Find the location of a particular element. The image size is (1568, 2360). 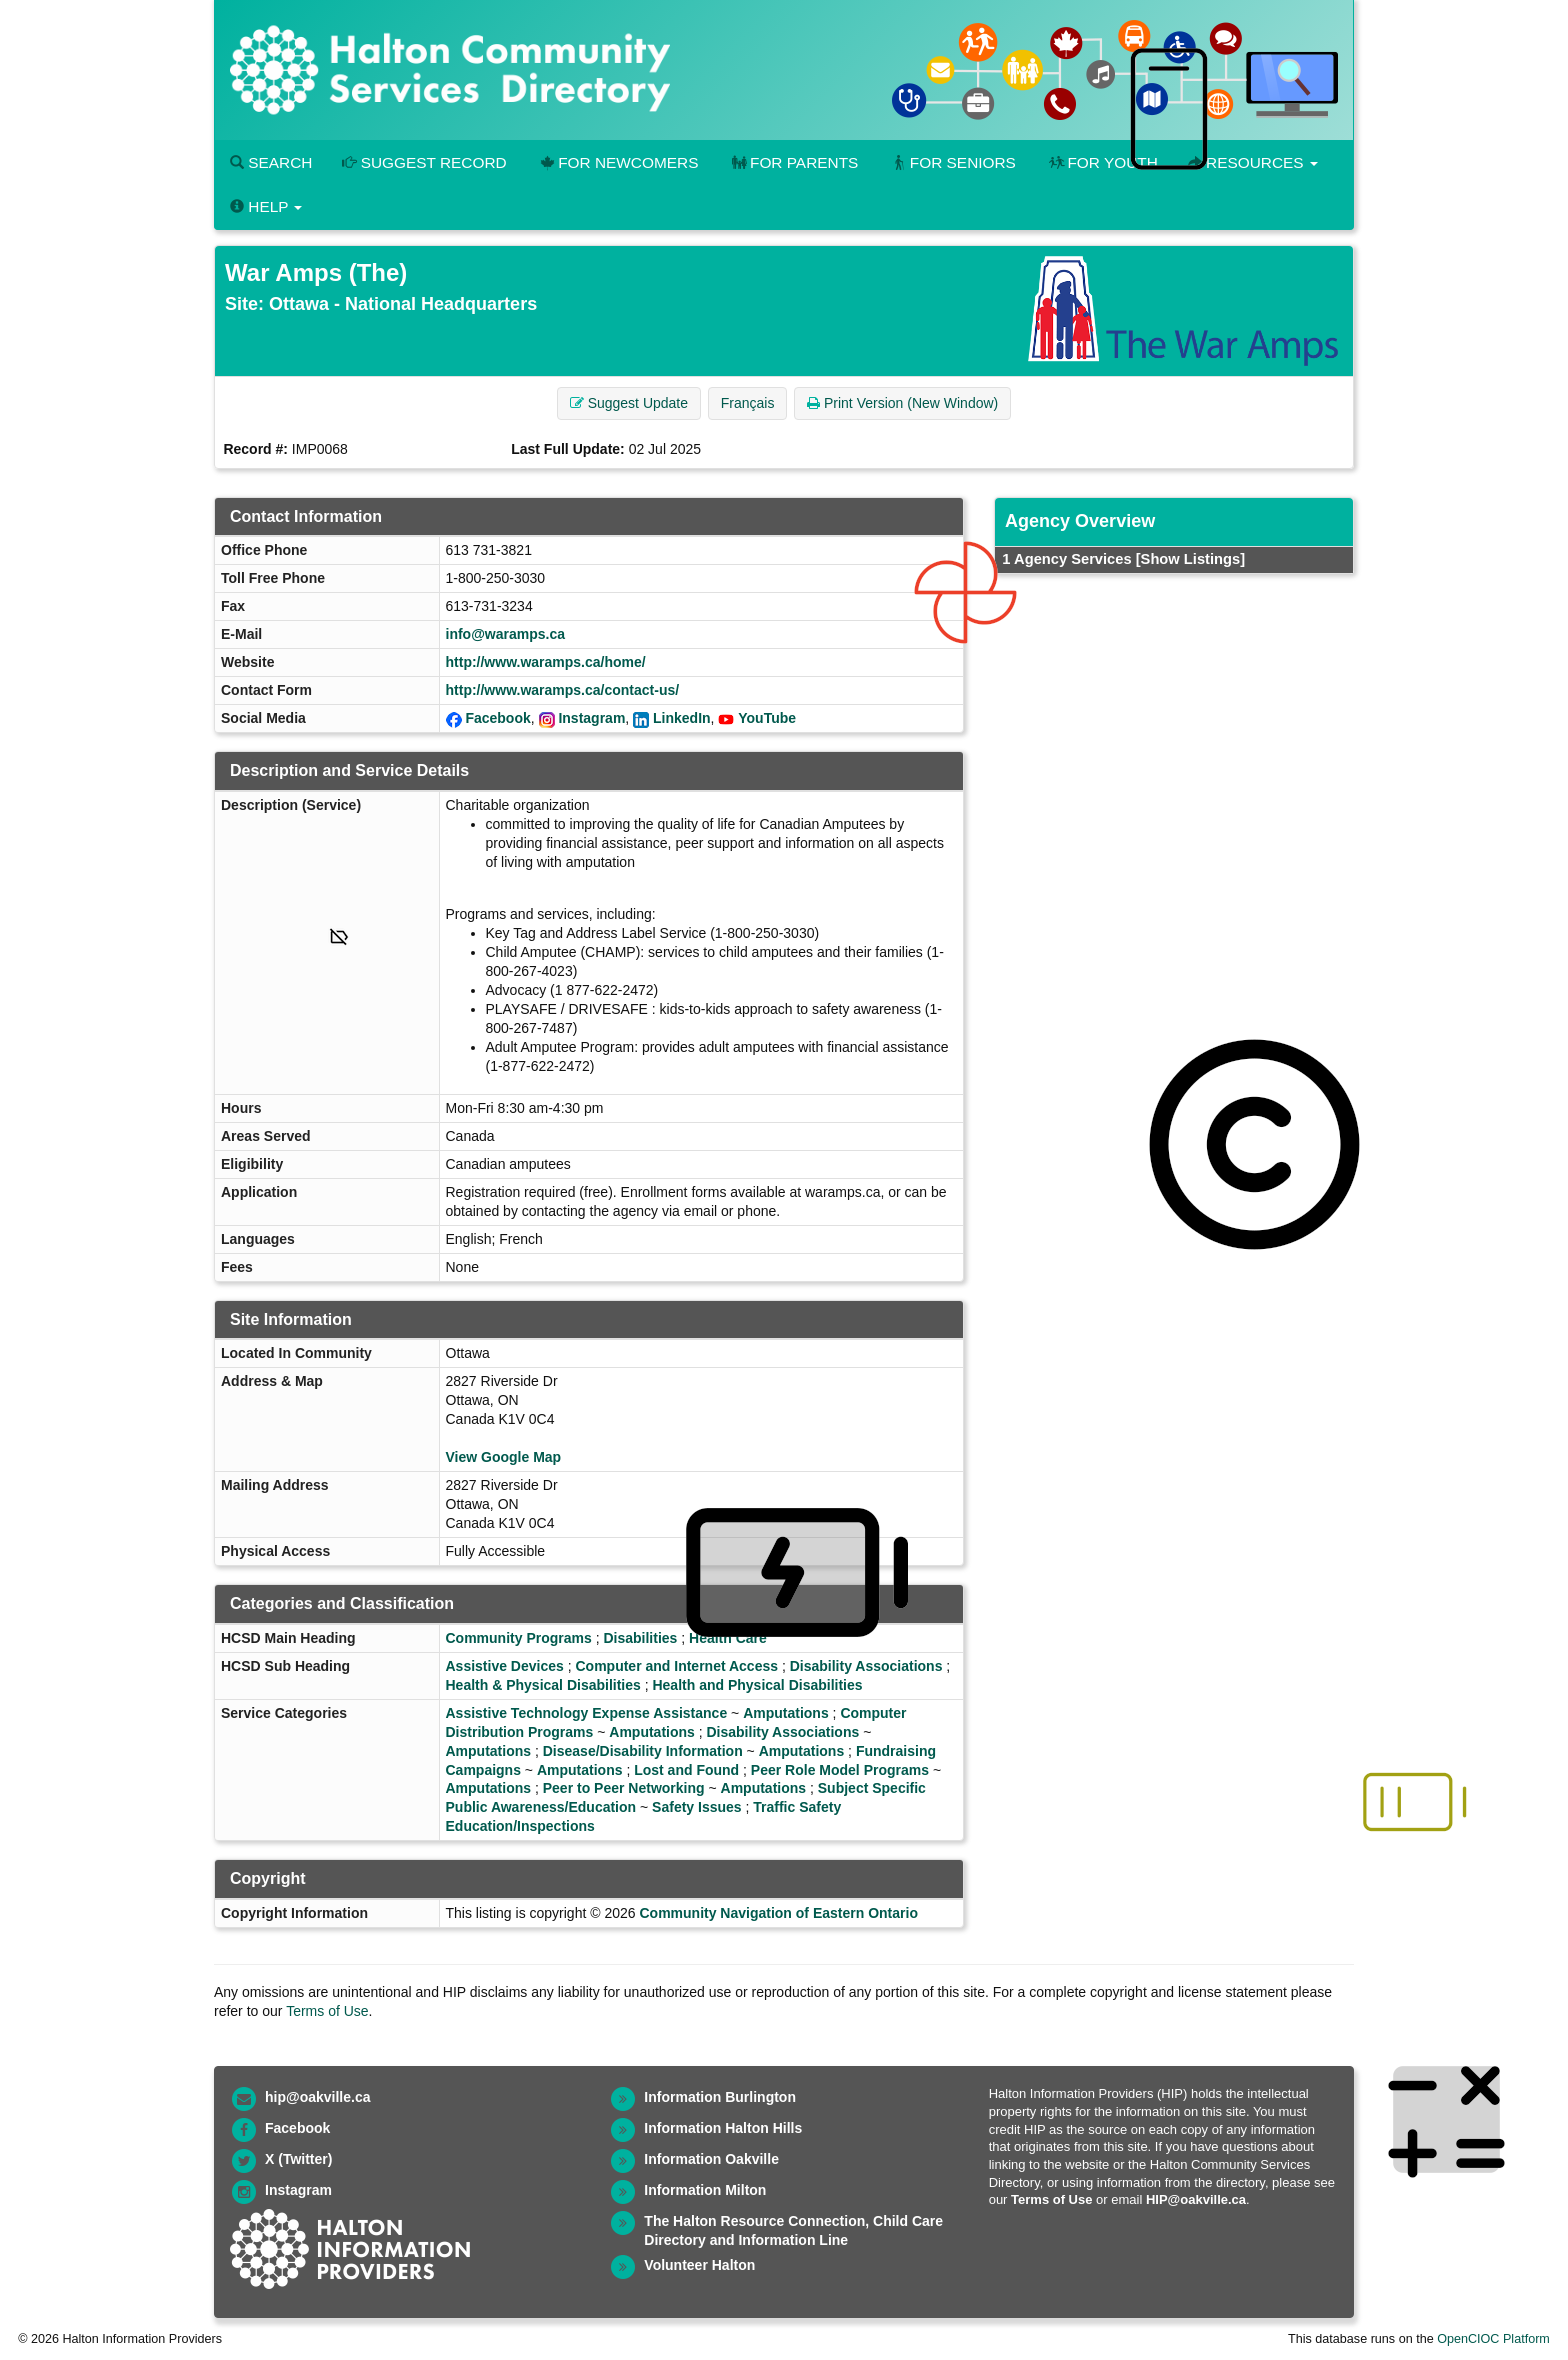

remove a label or tag from an item is located at coordinates (339, 937).